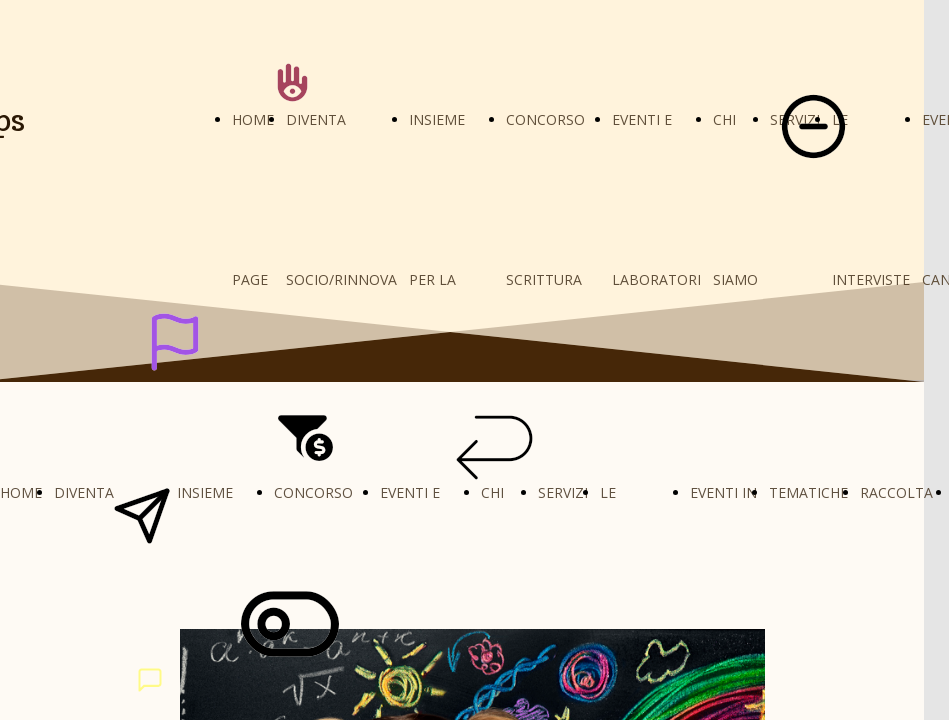 The height and width of the screenshot is (720, 949). What do you see at coordinates (813, 126) in the screenshot?
I see `remove an item from a list or collection` at bounding box center [813, 126].